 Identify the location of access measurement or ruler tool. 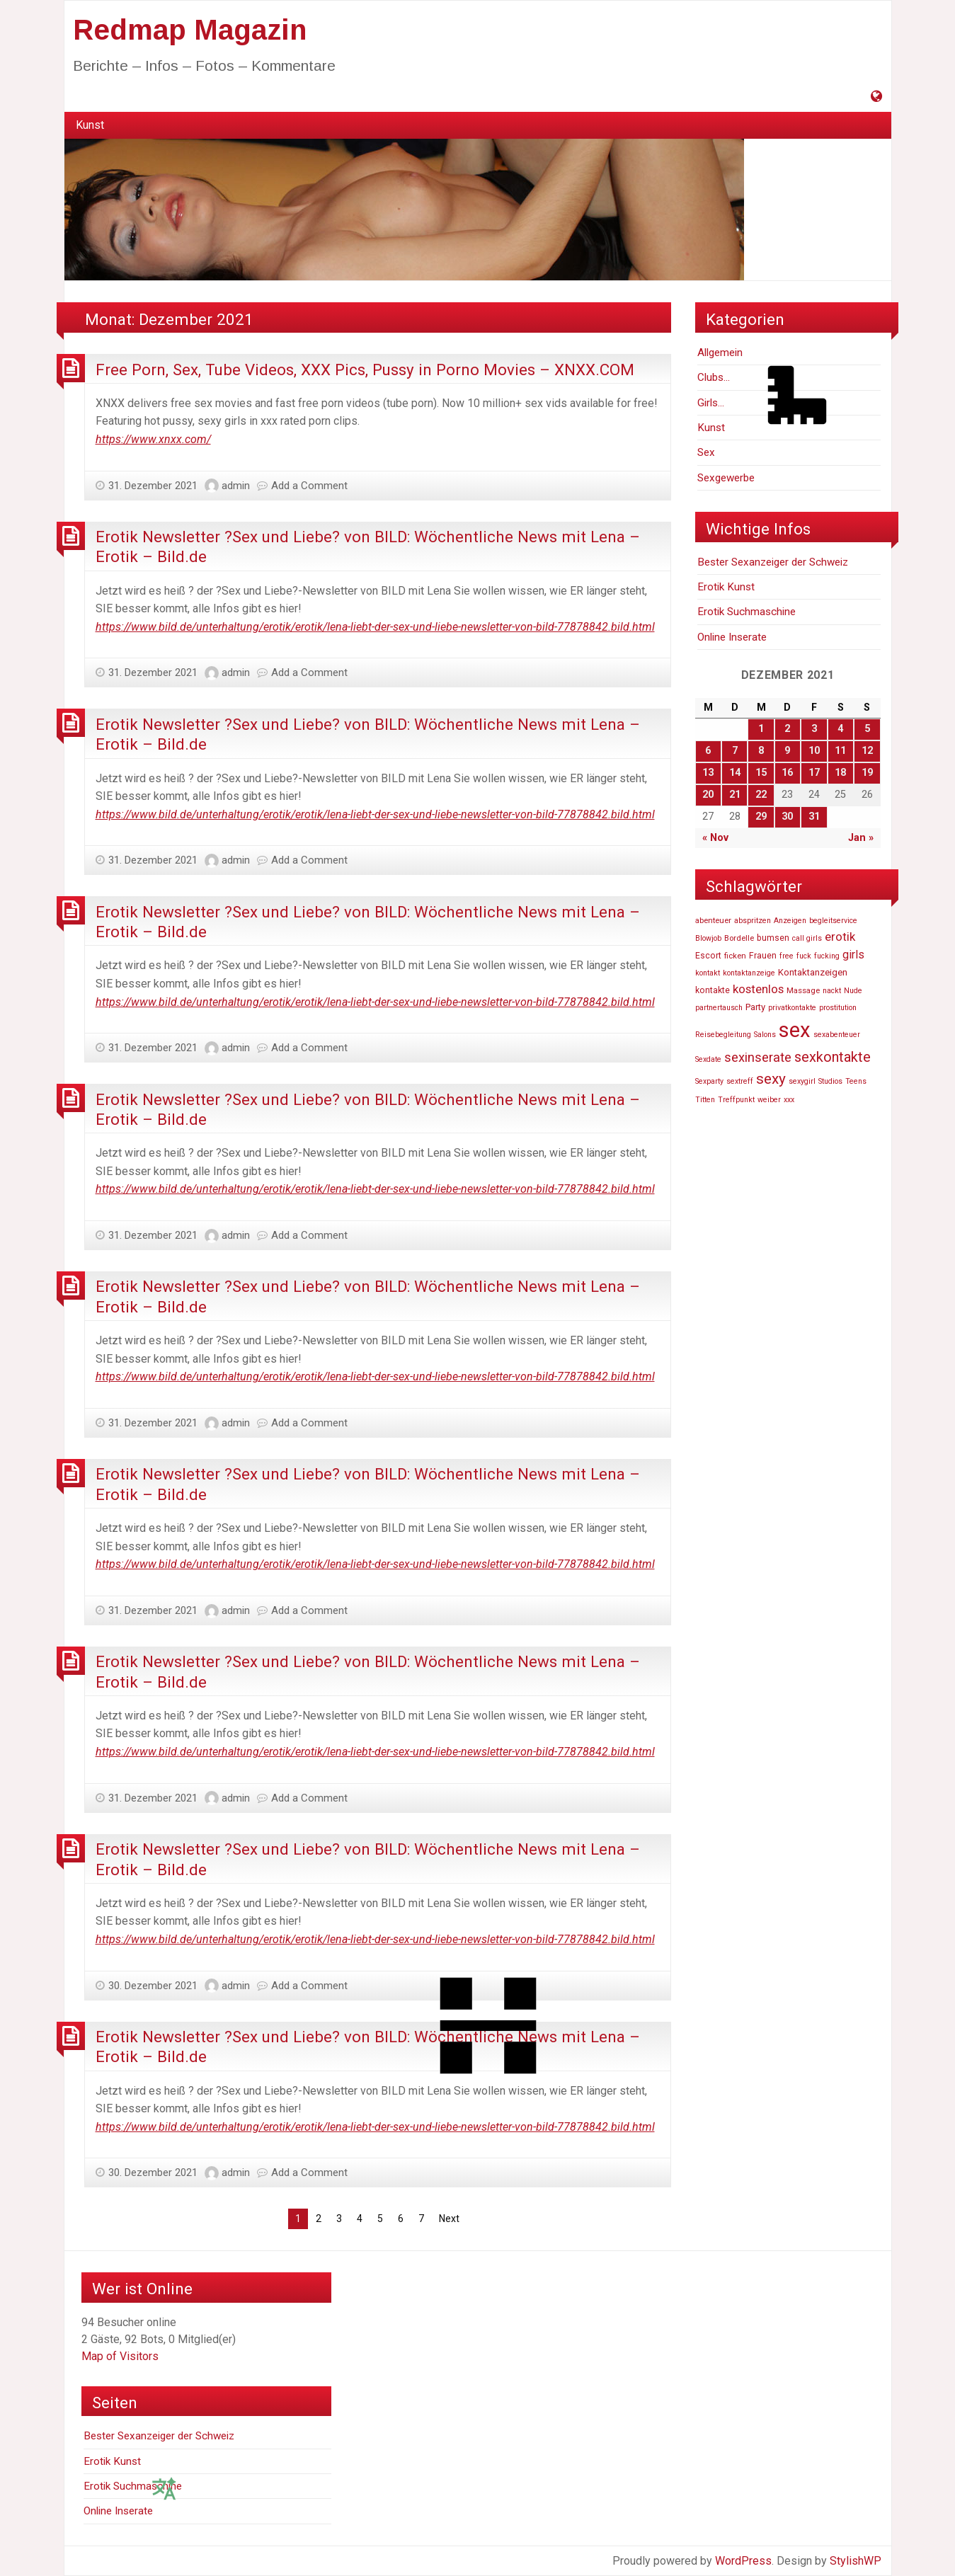
(797, 395).